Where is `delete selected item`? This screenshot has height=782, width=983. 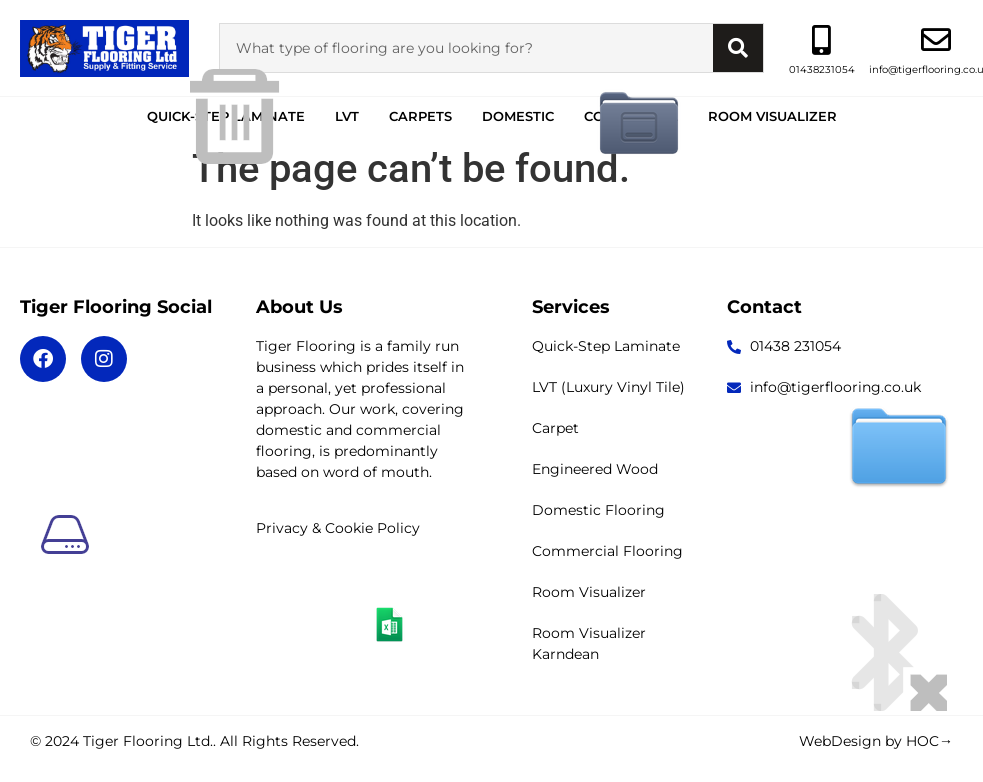
delete selected item is located at coordinates (237, 116).